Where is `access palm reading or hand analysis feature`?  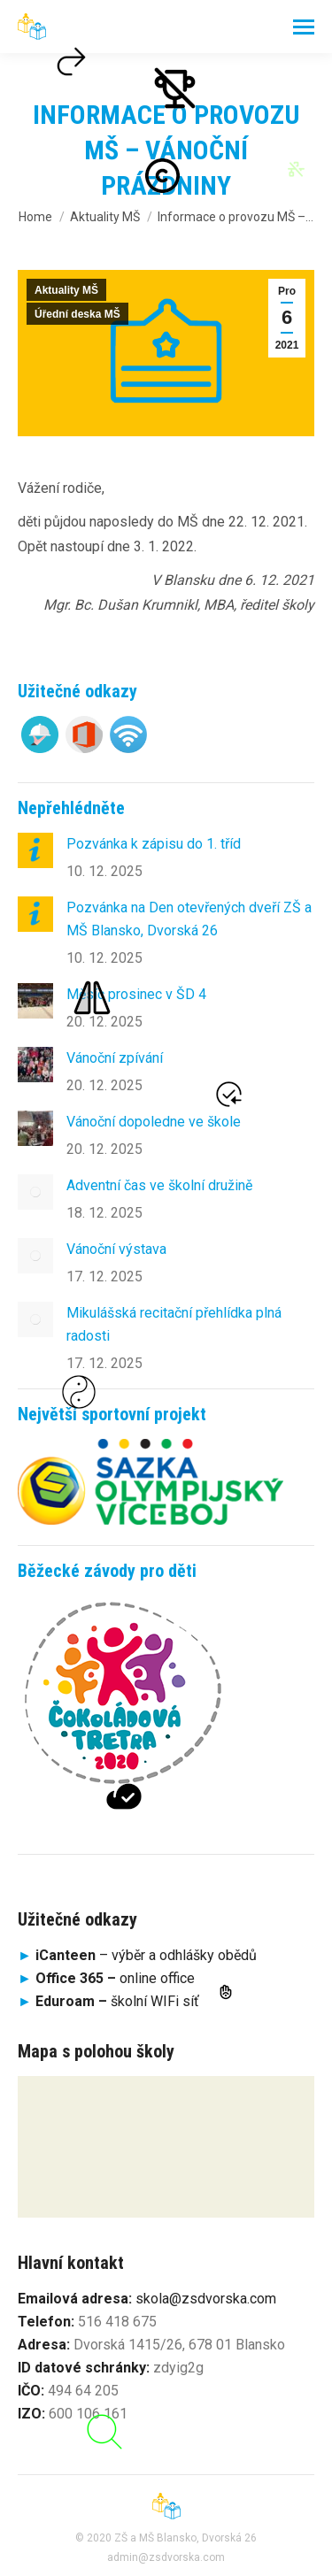 access palm reading or hand analysis feature is located at coordinates (226, 1992).